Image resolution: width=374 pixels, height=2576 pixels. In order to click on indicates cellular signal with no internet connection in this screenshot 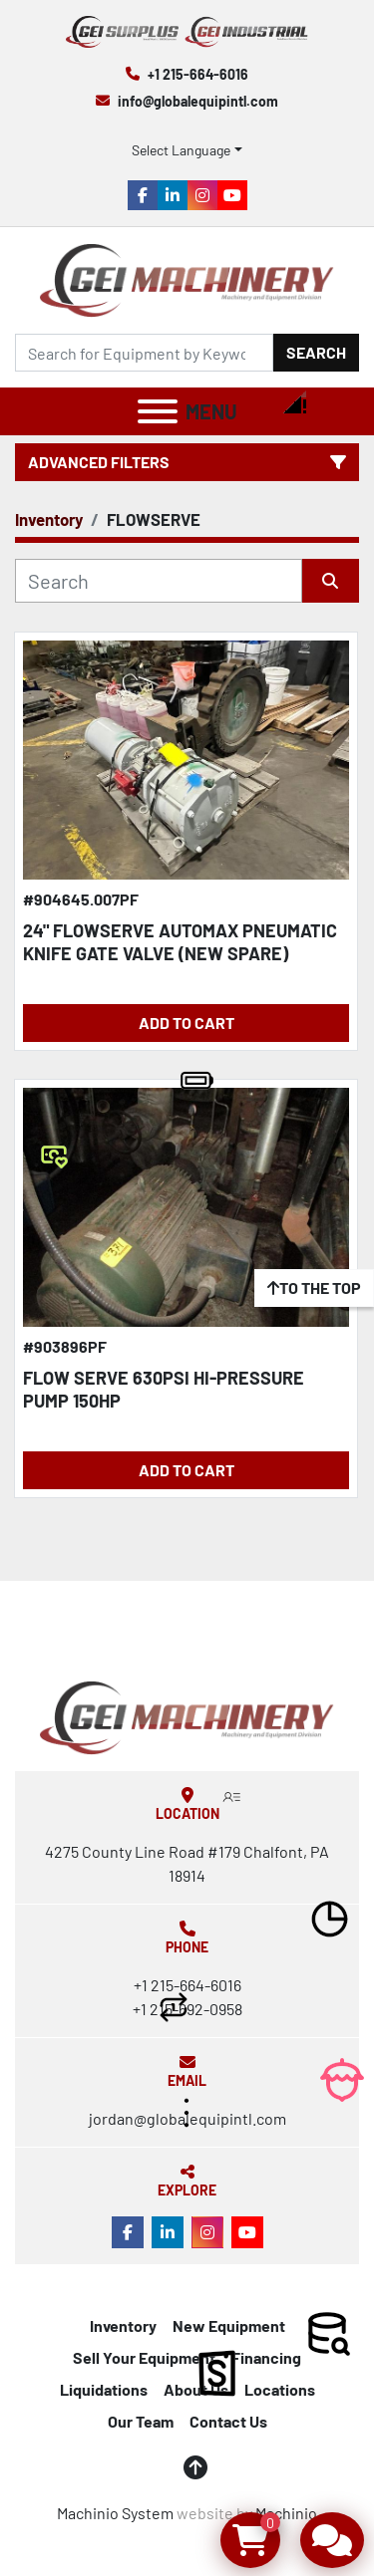, I will do `click(294, 401)`.